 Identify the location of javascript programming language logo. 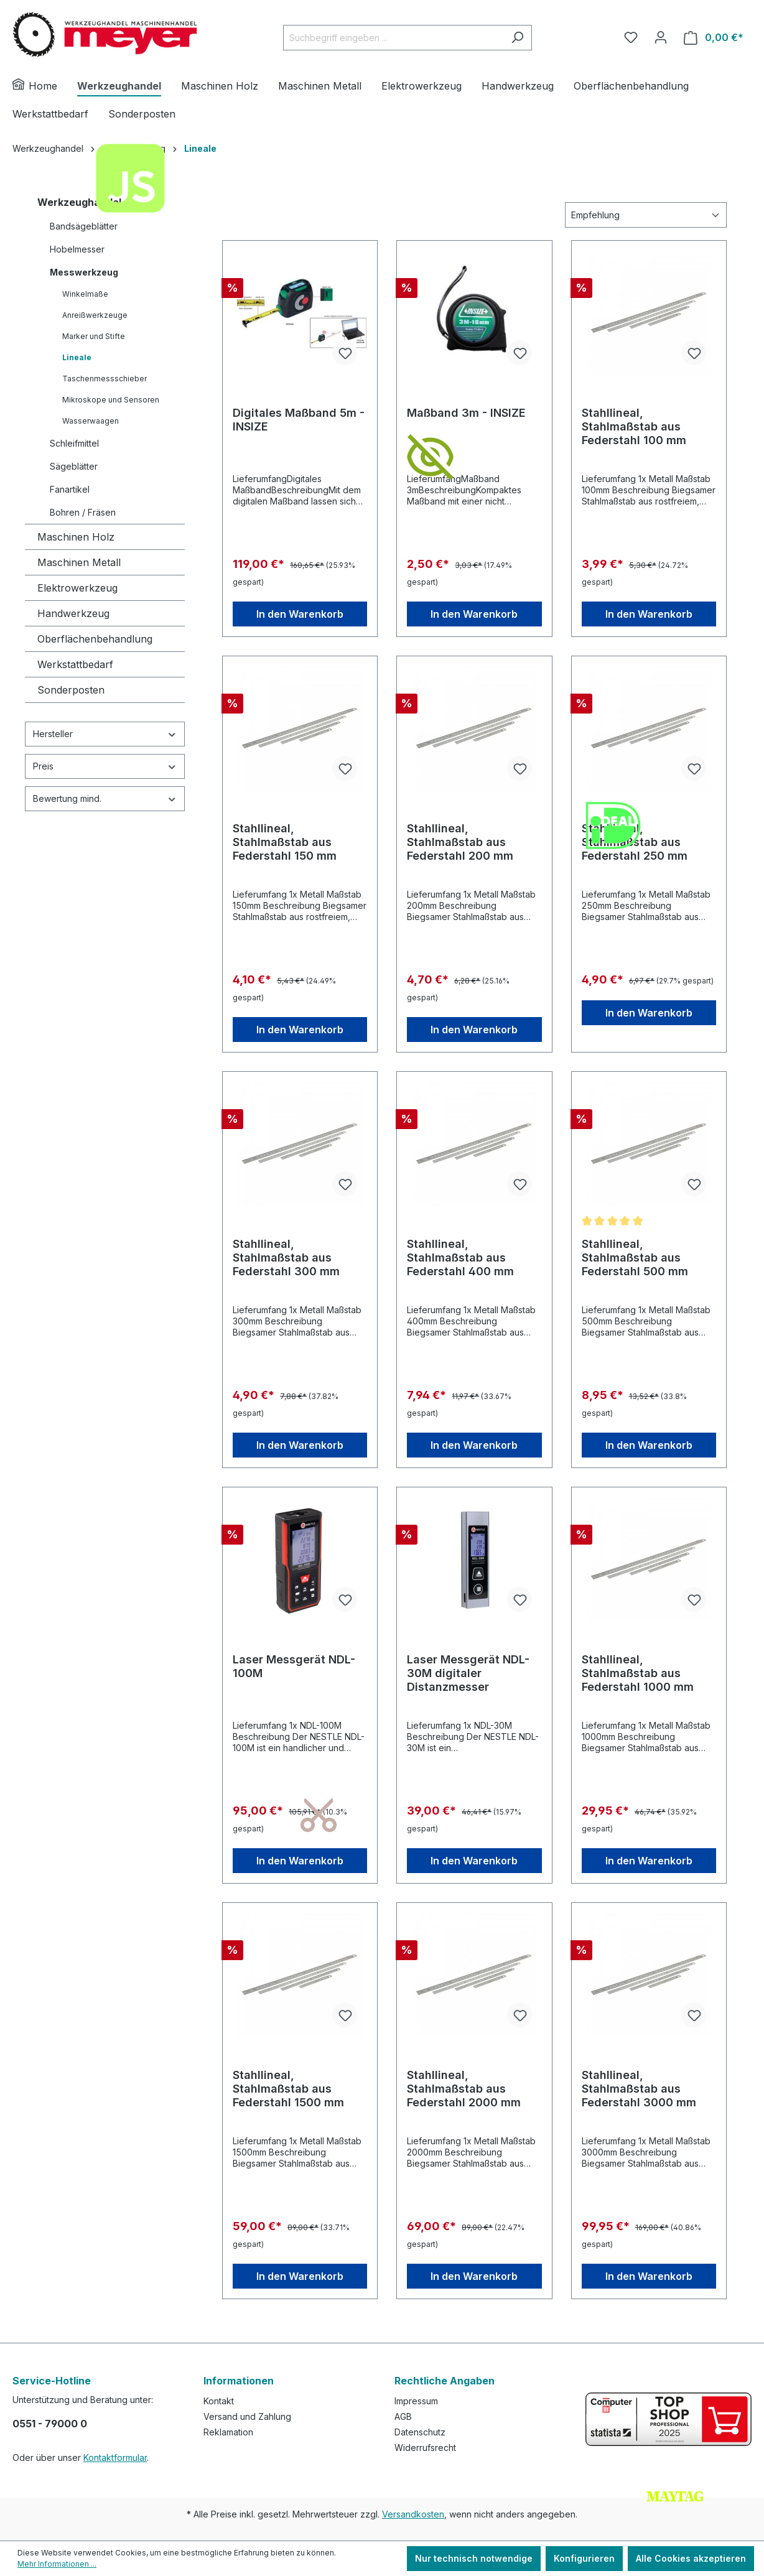
(130, 178).